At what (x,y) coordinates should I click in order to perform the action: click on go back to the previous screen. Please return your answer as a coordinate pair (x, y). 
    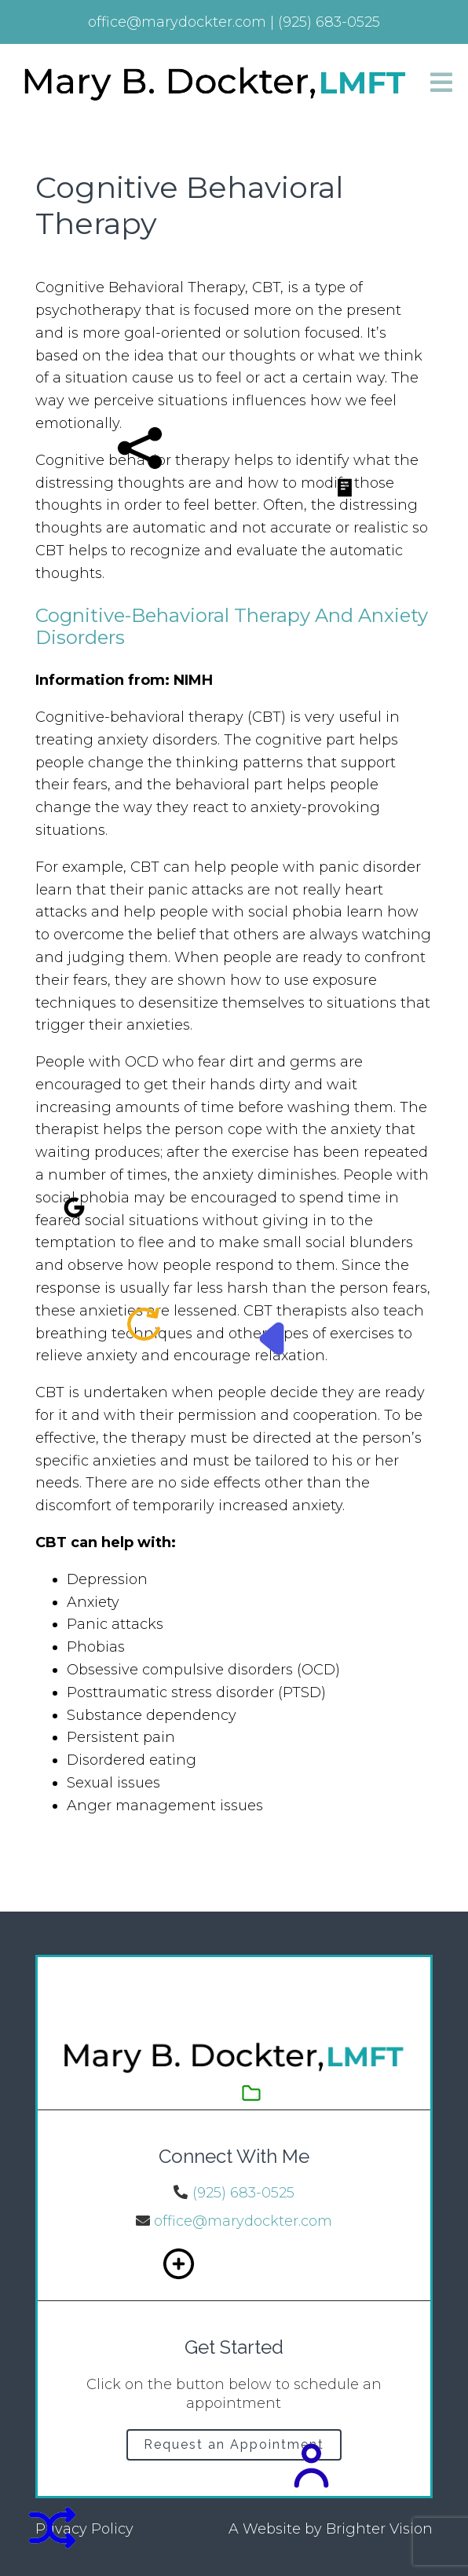
    Looking at the image, I should click on (274, 1338).